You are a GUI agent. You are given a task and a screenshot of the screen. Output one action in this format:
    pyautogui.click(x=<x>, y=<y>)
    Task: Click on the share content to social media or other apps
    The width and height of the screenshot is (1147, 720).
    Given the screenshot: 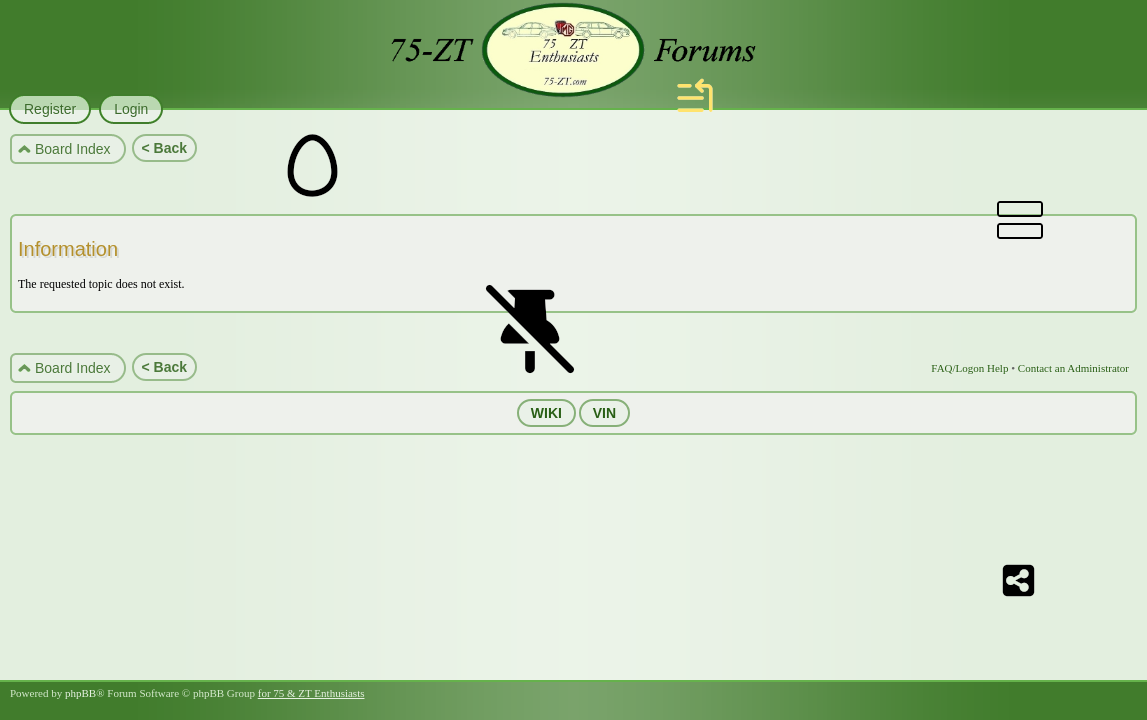 What is the action you would take?
    pyautogui.click(x=1018, y=580)
    